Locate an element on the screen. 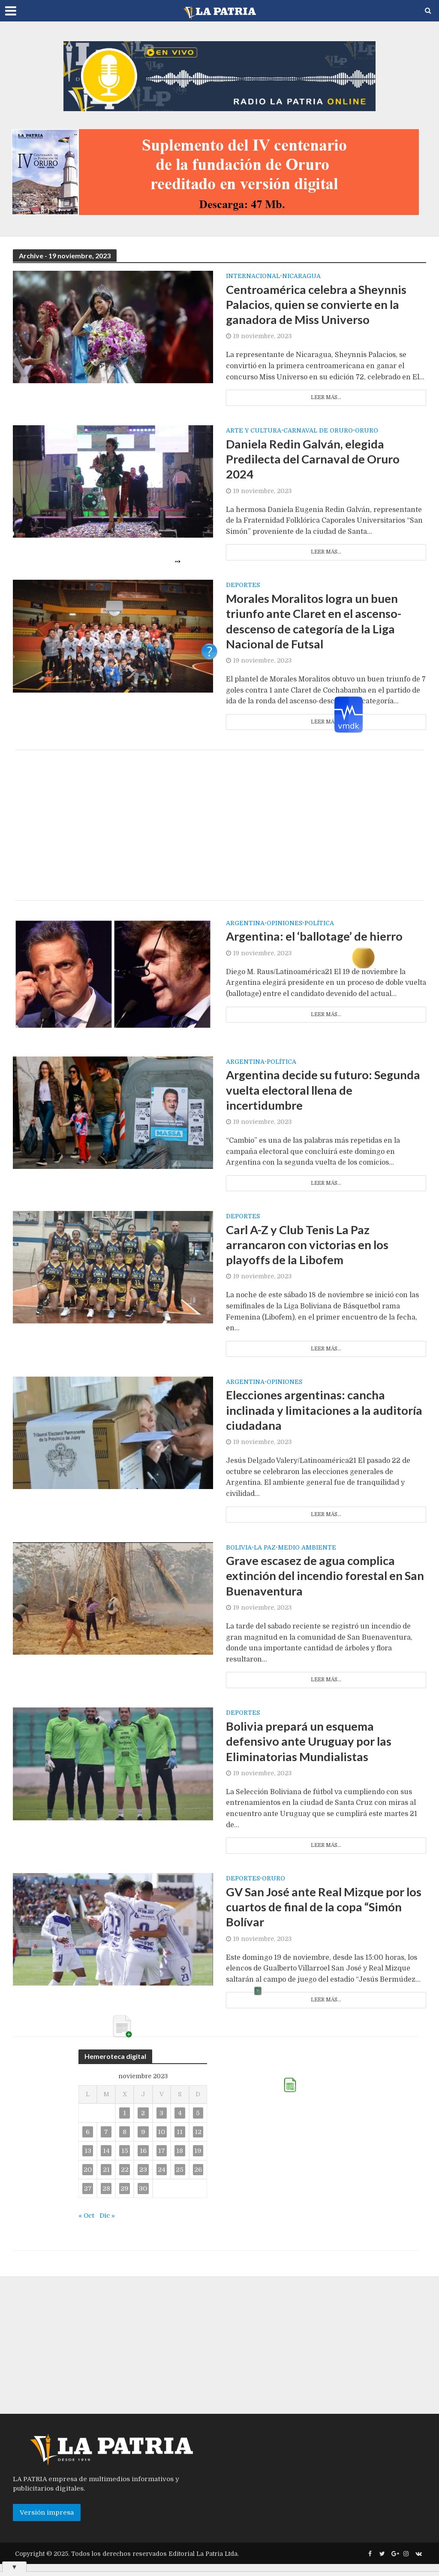 The width and height of the screenshot is (439, 2576). snap application package file is located at coordinates (258, 1991).